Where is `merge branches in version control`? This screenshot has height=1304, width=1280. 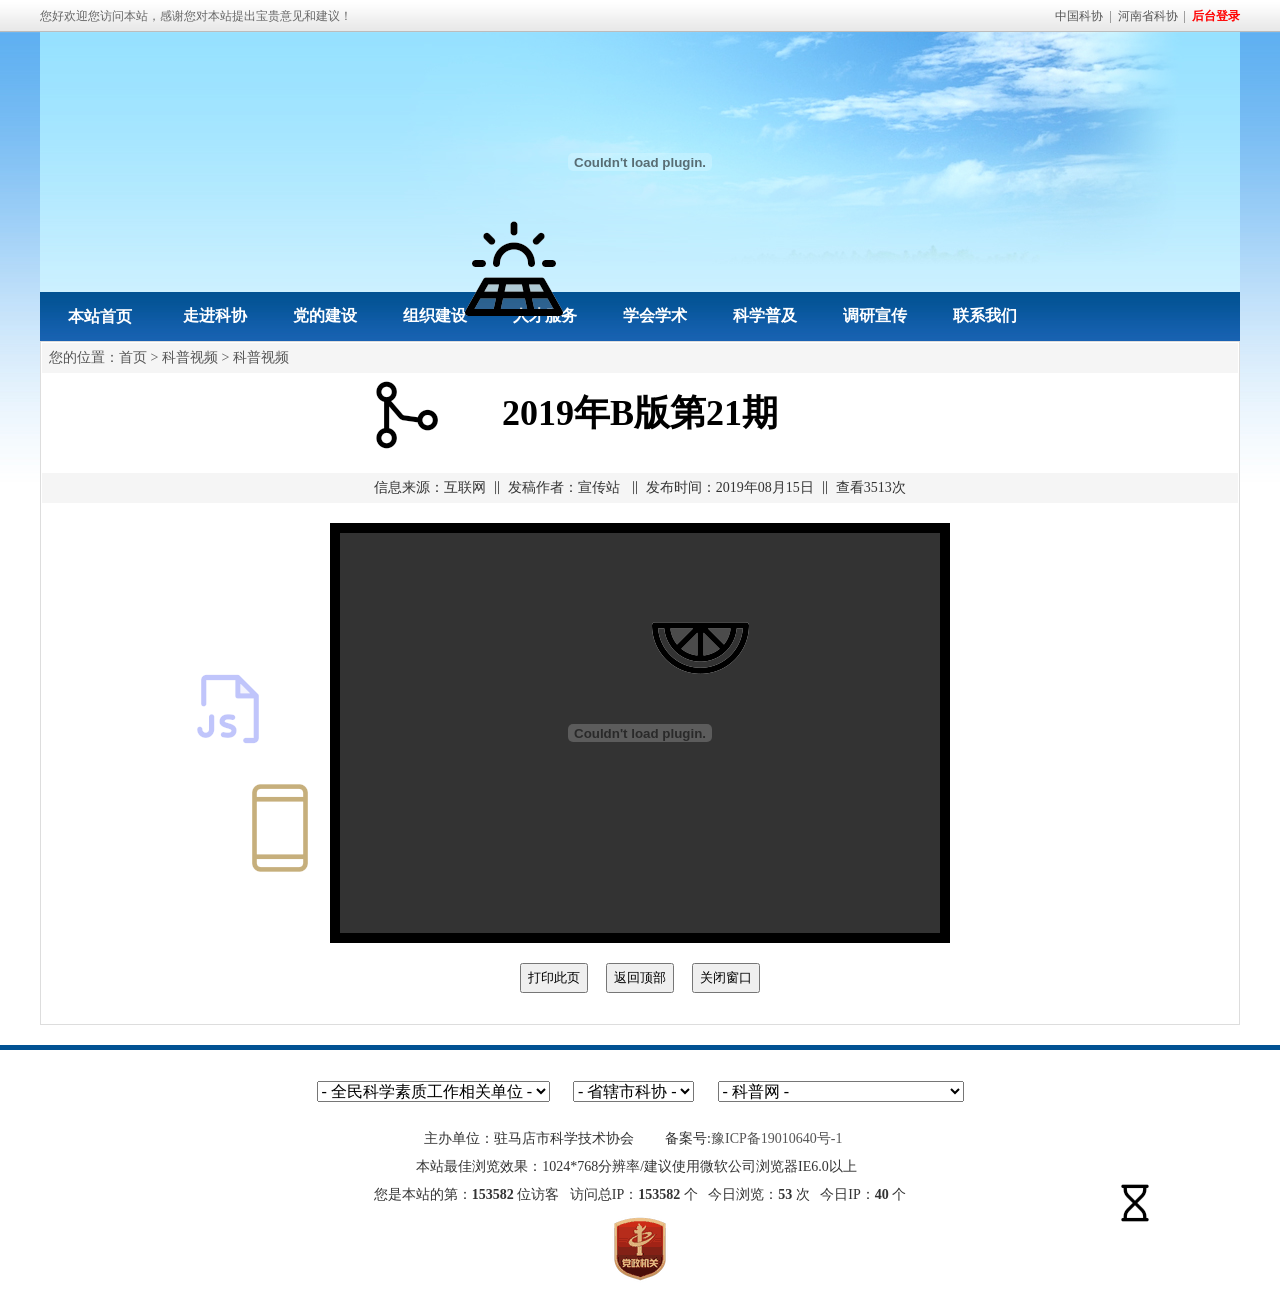 merge branches in version control is located at coordinates (402, 415).